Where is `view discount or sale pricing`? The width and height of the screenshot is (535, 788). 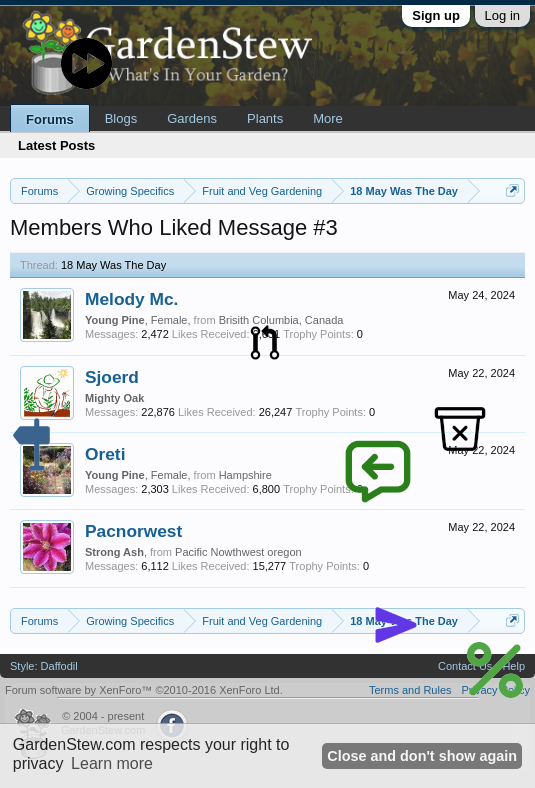
view discount or sale pricing is located at coordinates (495, 670).